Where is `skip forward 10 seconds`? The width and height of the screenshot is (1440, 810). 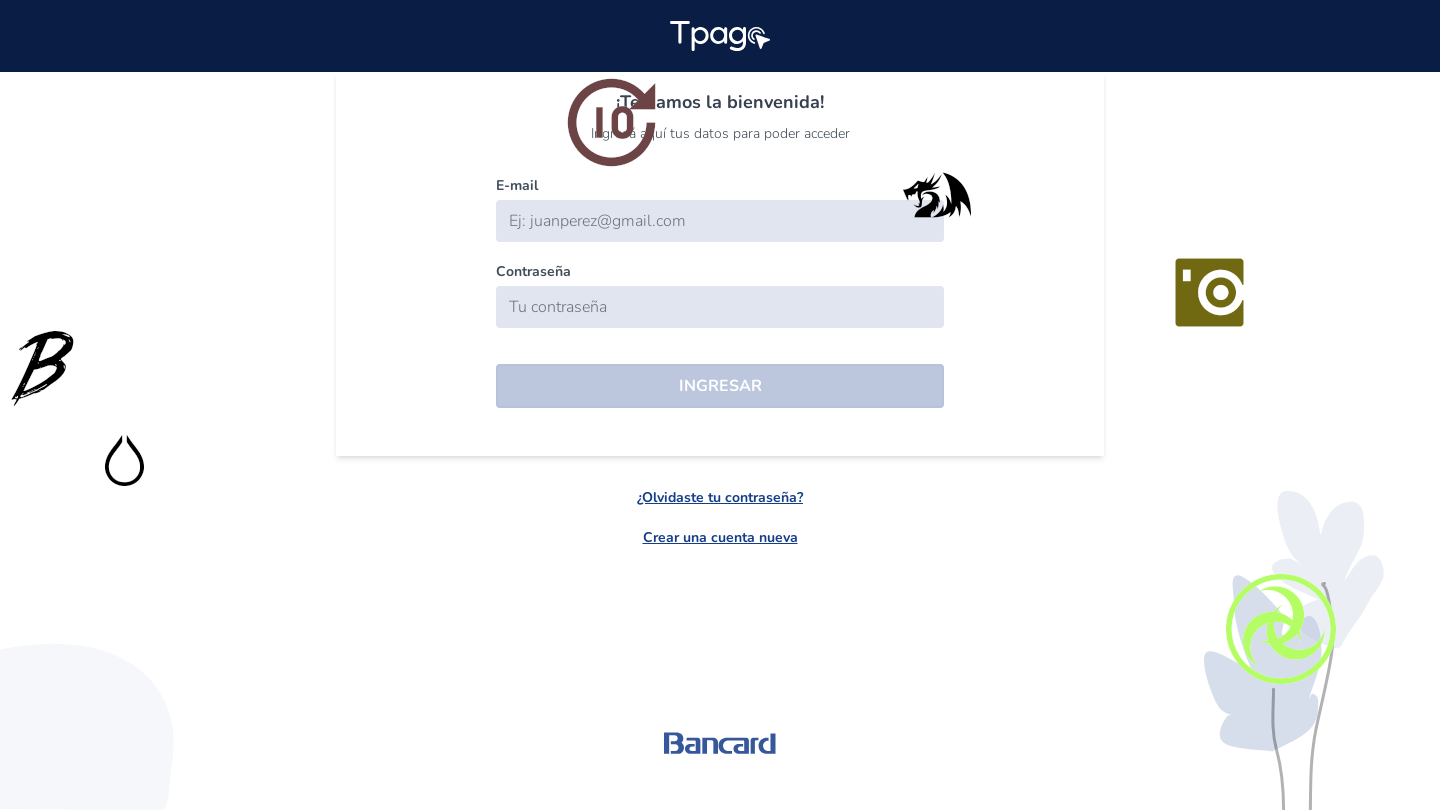 skip forward 10 seconds is located at coordinates (611, 122).